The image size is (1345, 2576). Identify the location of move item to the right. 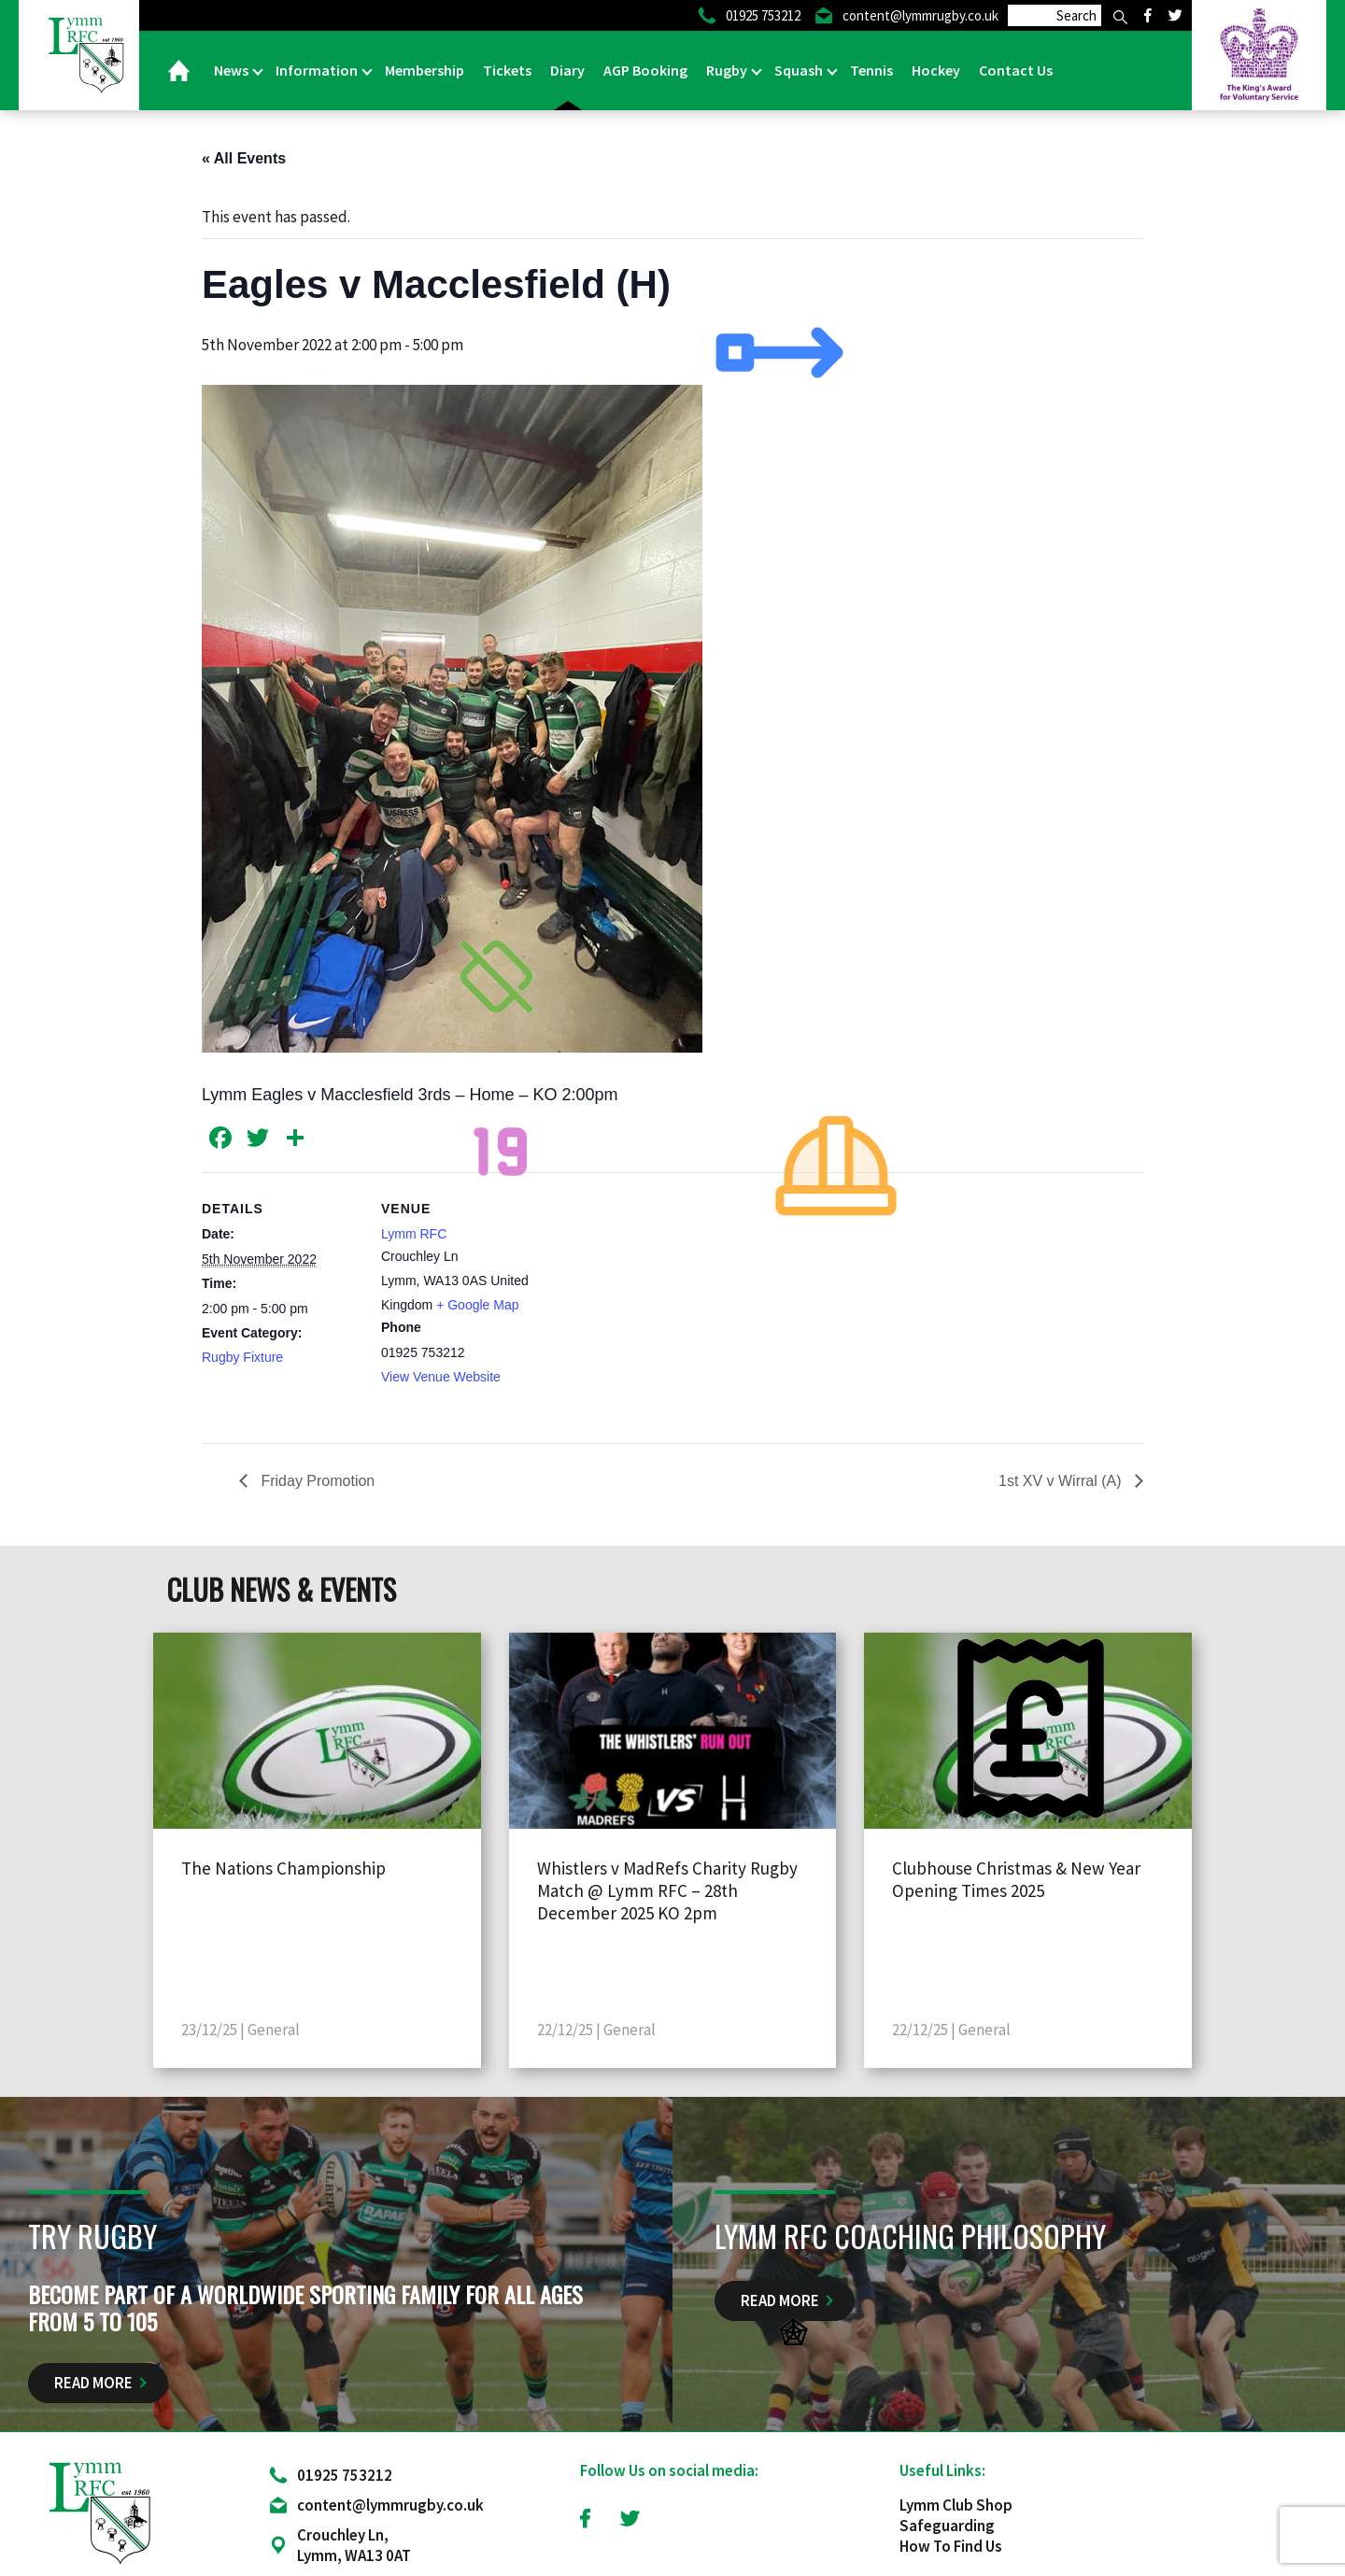
(779, 352).